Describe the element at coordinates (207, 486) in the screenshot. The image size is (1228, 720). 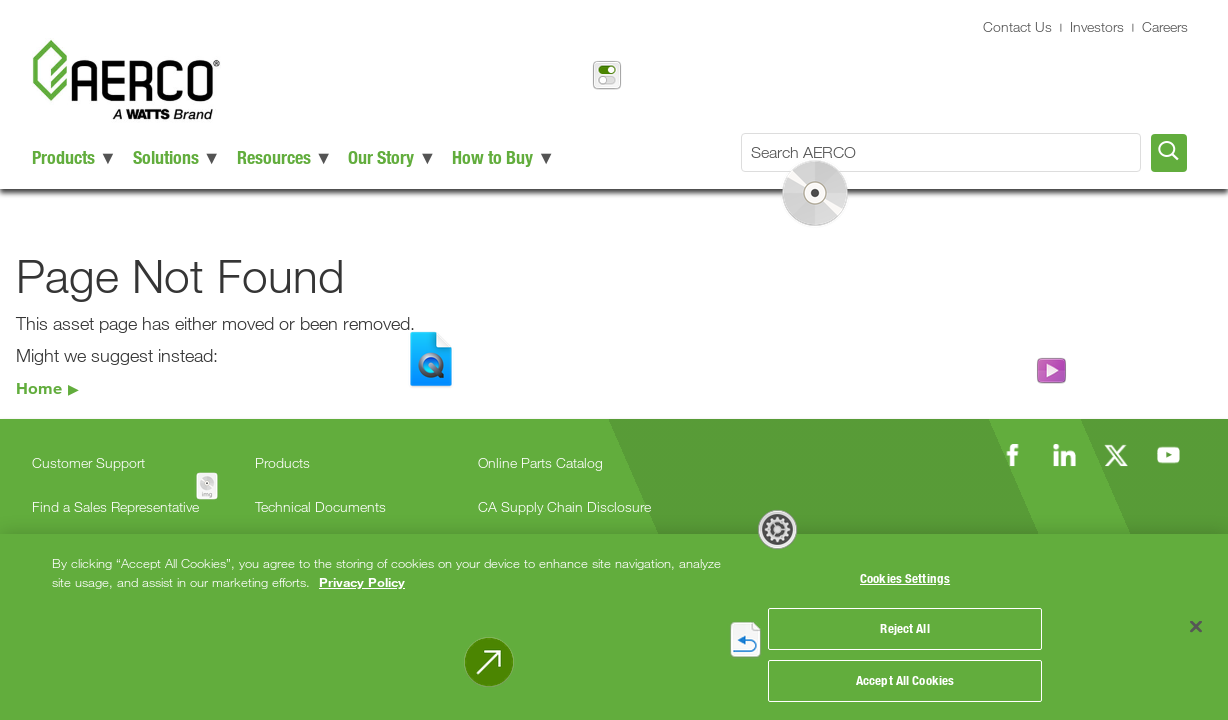
I see `raw disk image file type indicator` at that location.